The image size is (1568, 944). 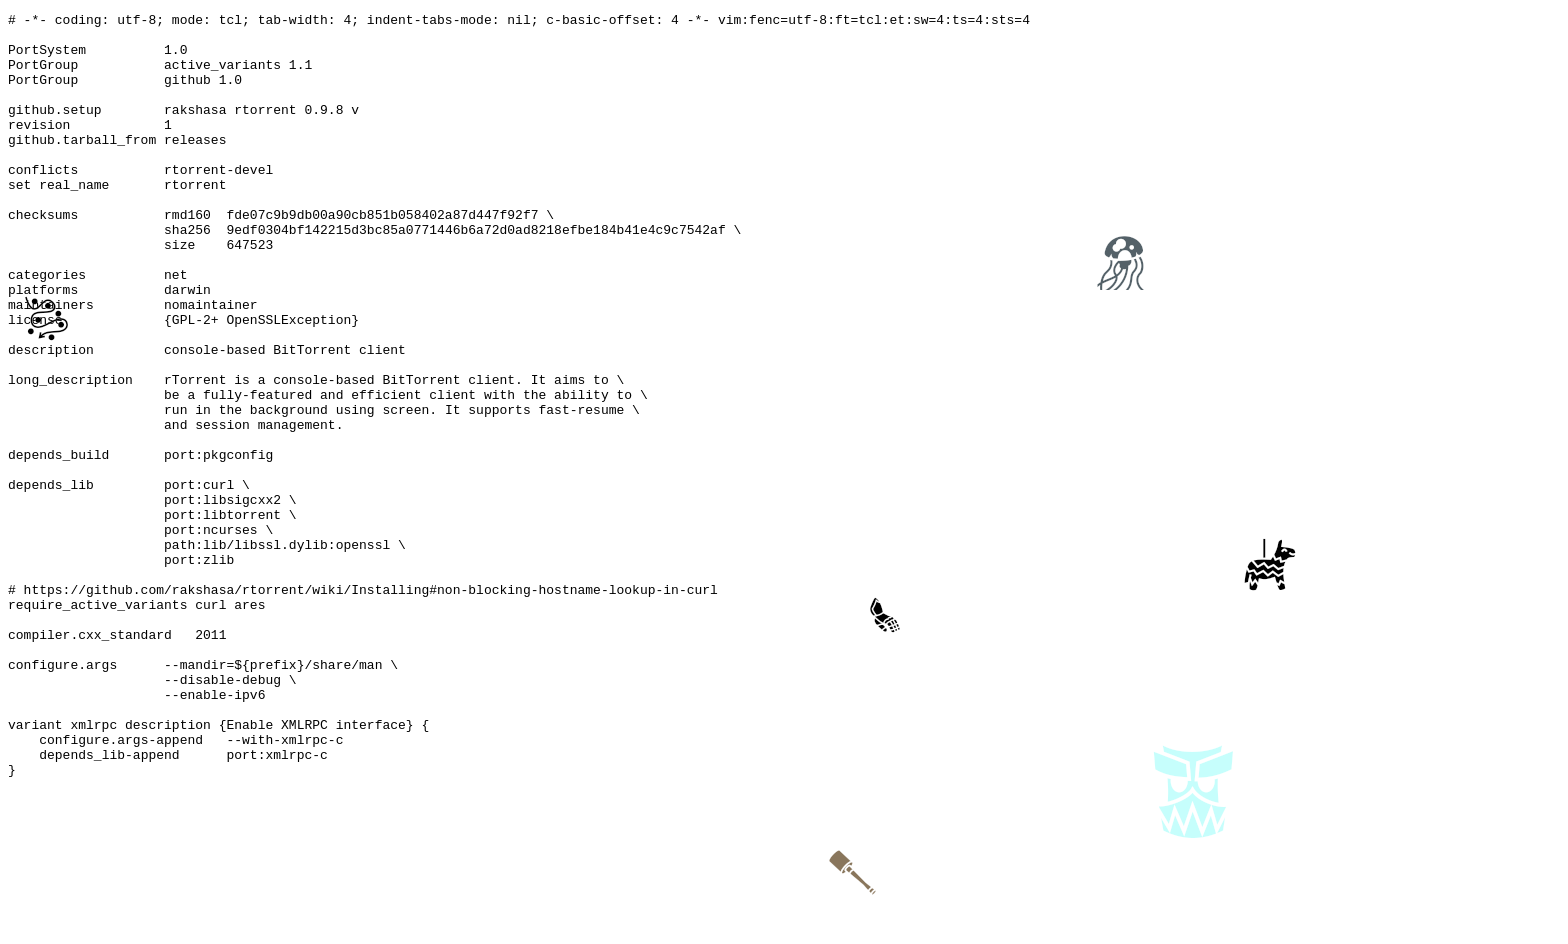 What do you see at coordinates (852, 872) in the screenshot?
I see `equip stick grenade weapon` at bounding box center [852, 872].